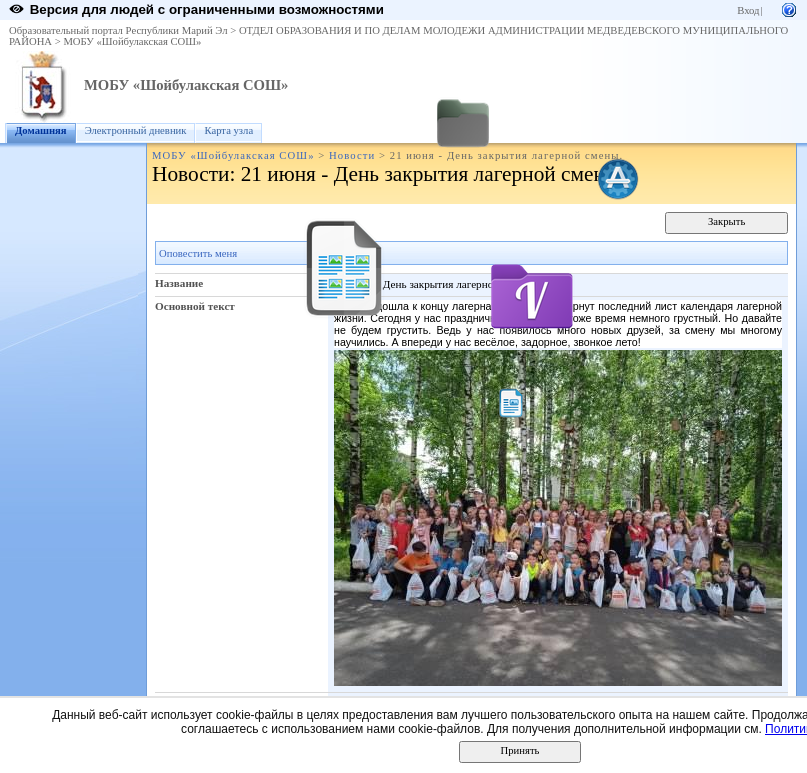 This screenshot has height=773, width=807. Describe the element at coordinates (531, 298) in the screenshot. I see `open folder containing vala programming files` at that location.